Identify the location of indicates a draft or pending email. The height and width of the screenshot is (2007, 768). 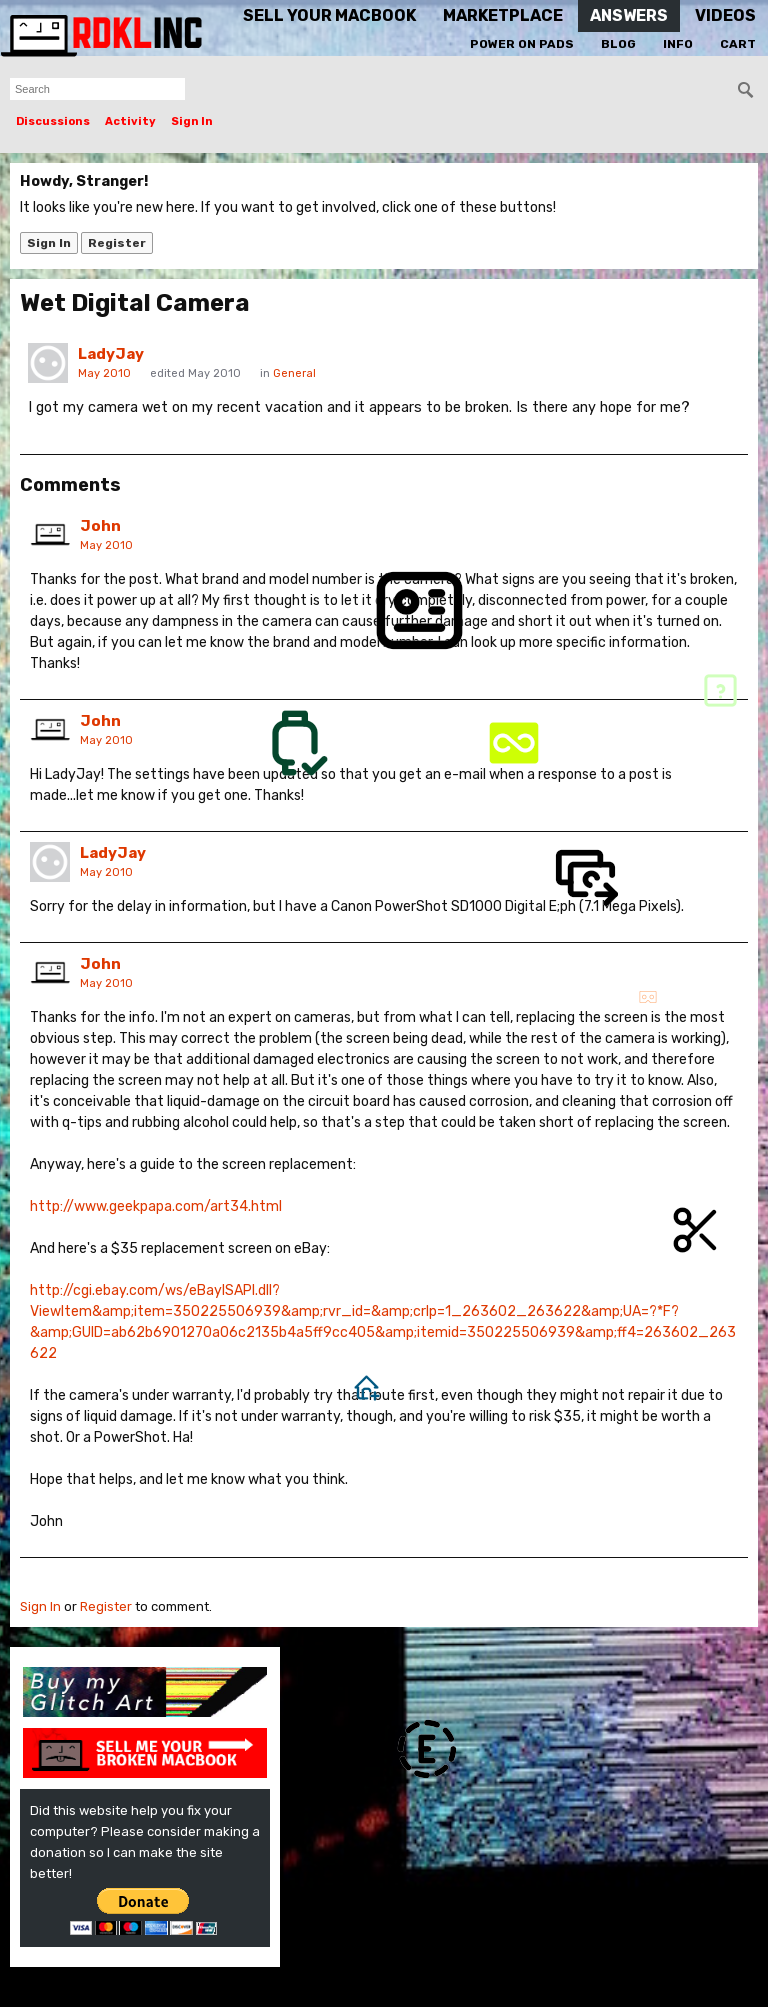
(427, 1749).